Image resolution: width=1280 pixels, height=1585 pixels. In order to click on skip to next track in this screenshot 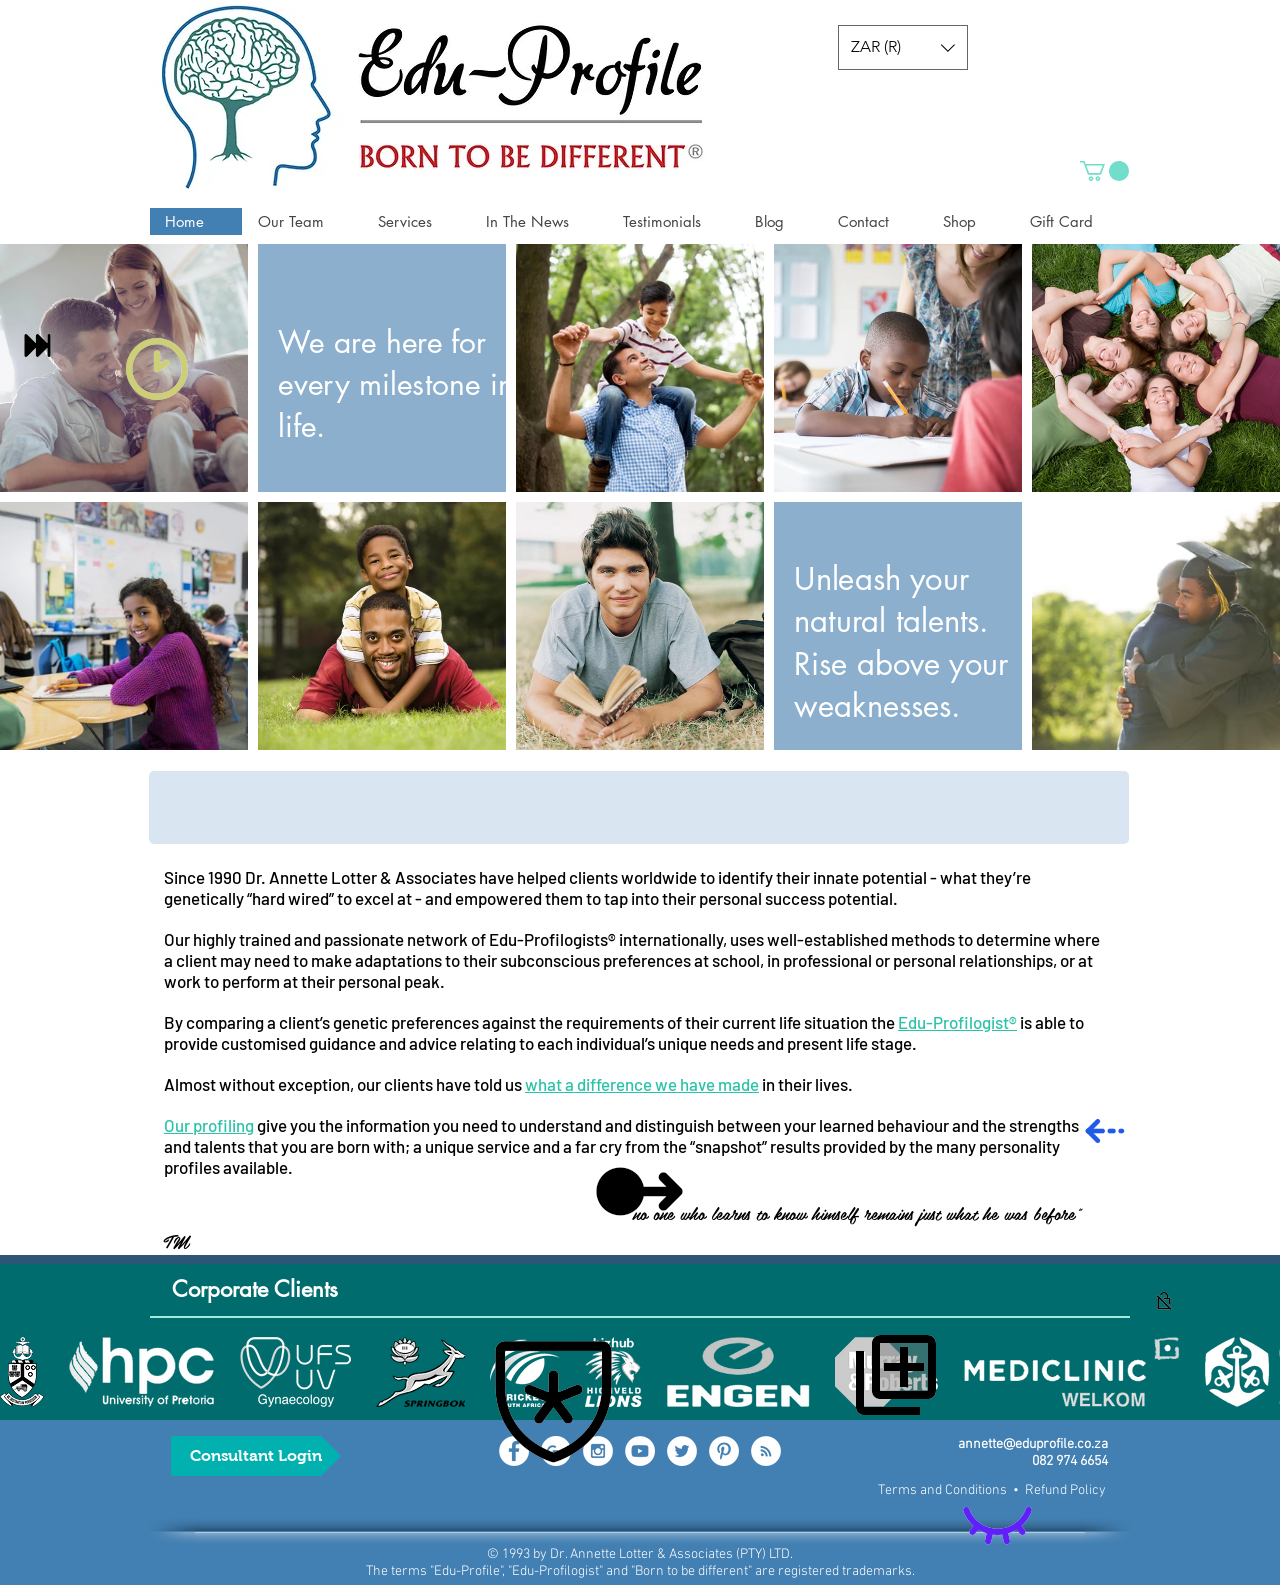, I will do `click(37, 345)`.